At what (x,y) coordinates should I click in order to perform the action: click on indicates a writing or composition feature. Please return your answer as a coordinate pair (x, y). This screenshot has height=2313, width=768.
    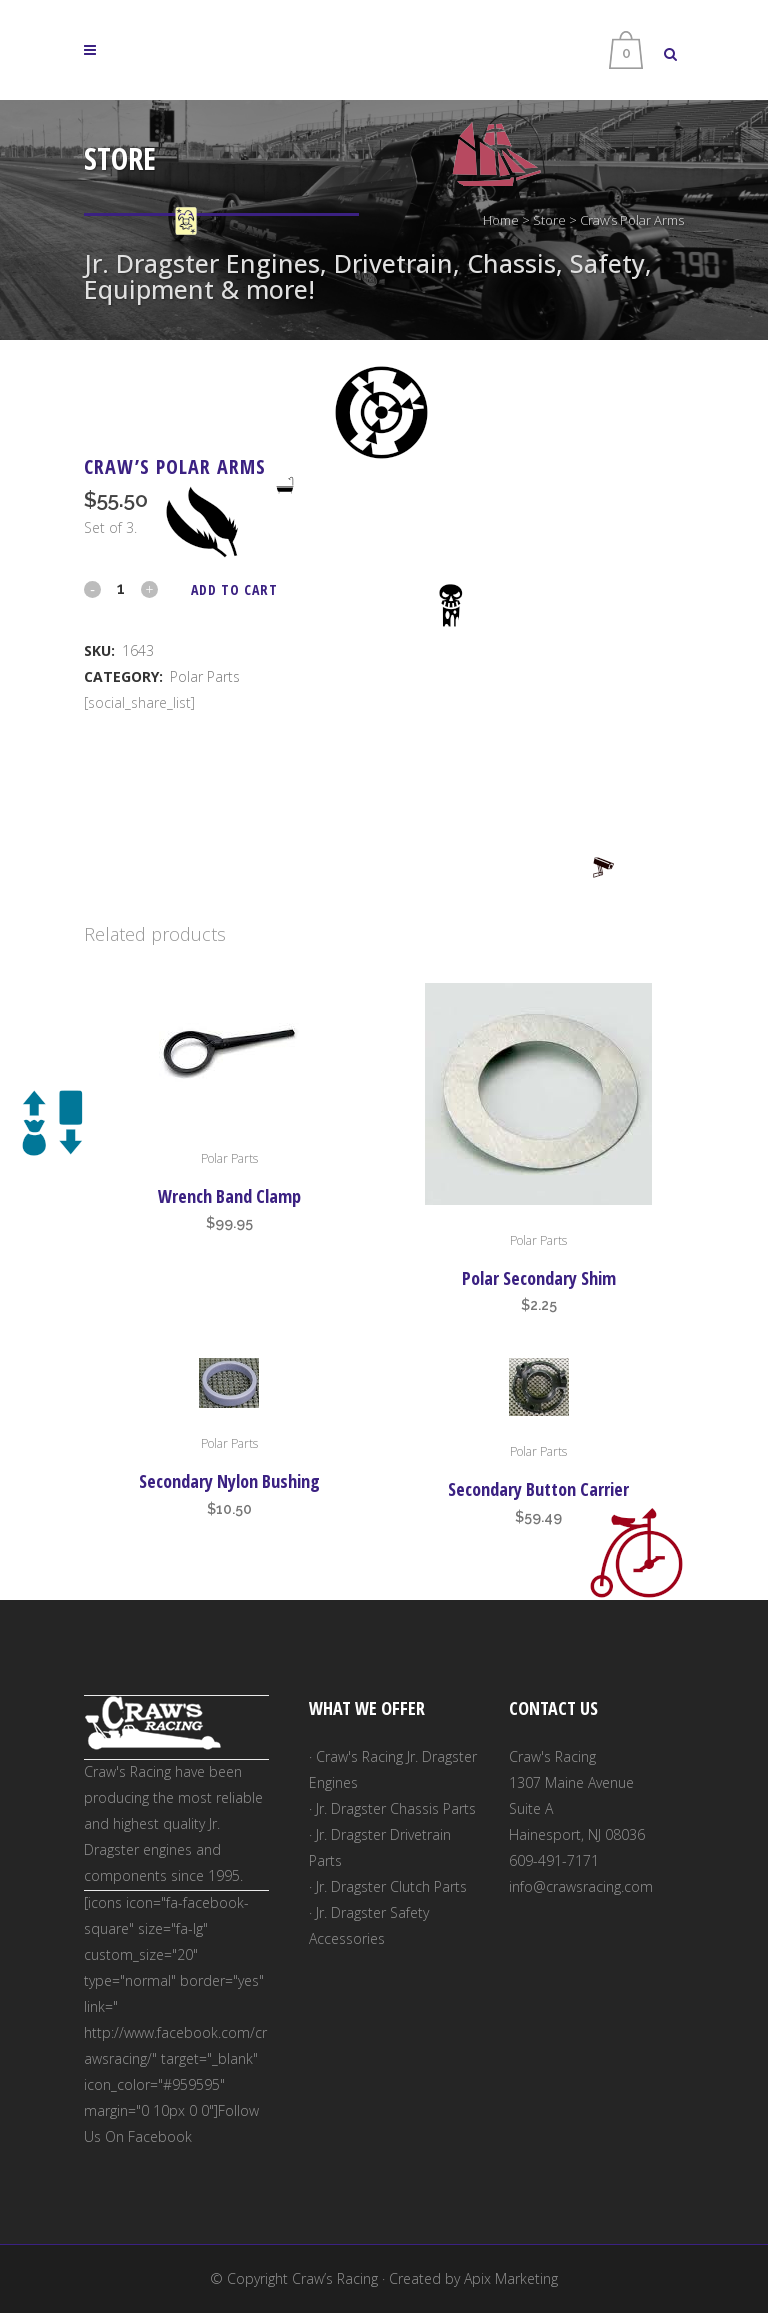
    Looking at the image, I should click on (202, 522).